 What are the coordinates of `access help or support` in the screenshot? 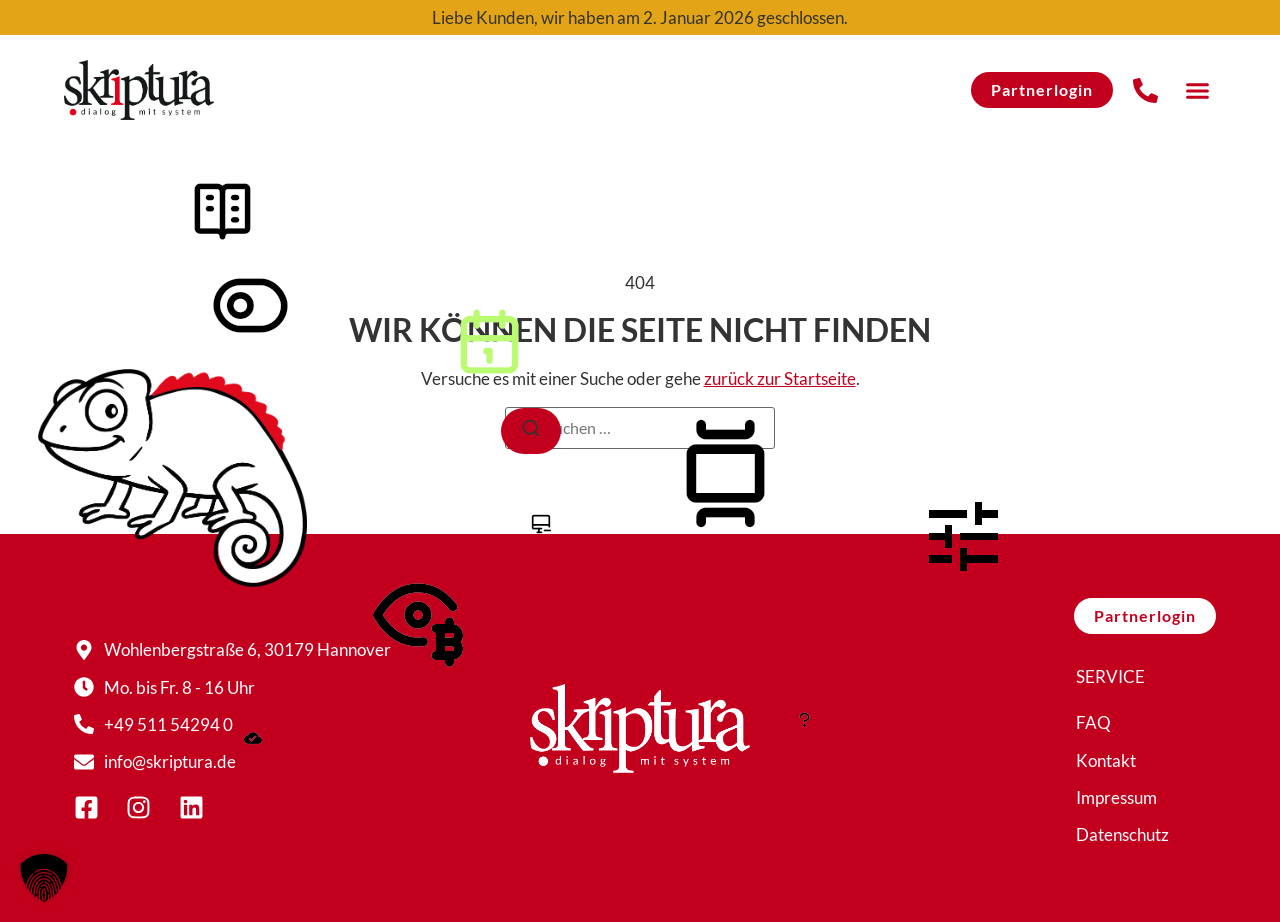 It's located at (804, 719).